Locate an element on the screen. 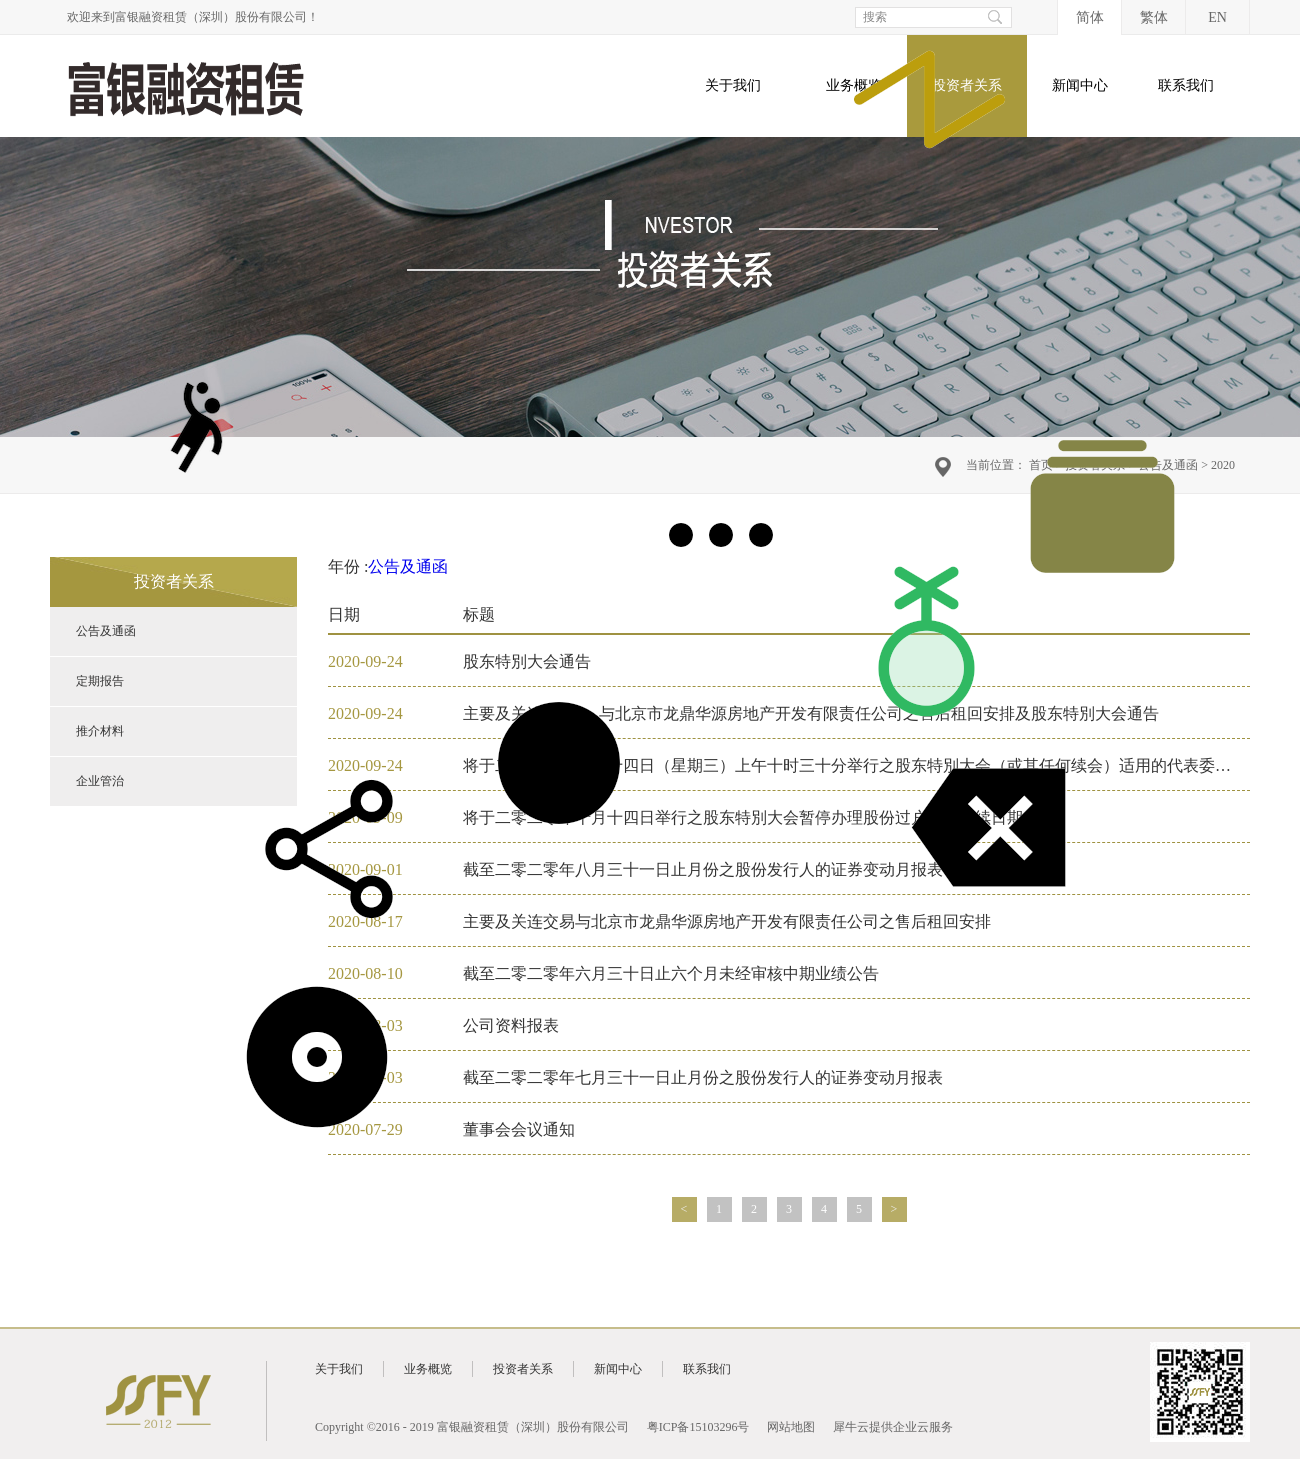 This screenshot has width=1300, height=1459. delete the previous character is located at coordinates (994, 827).